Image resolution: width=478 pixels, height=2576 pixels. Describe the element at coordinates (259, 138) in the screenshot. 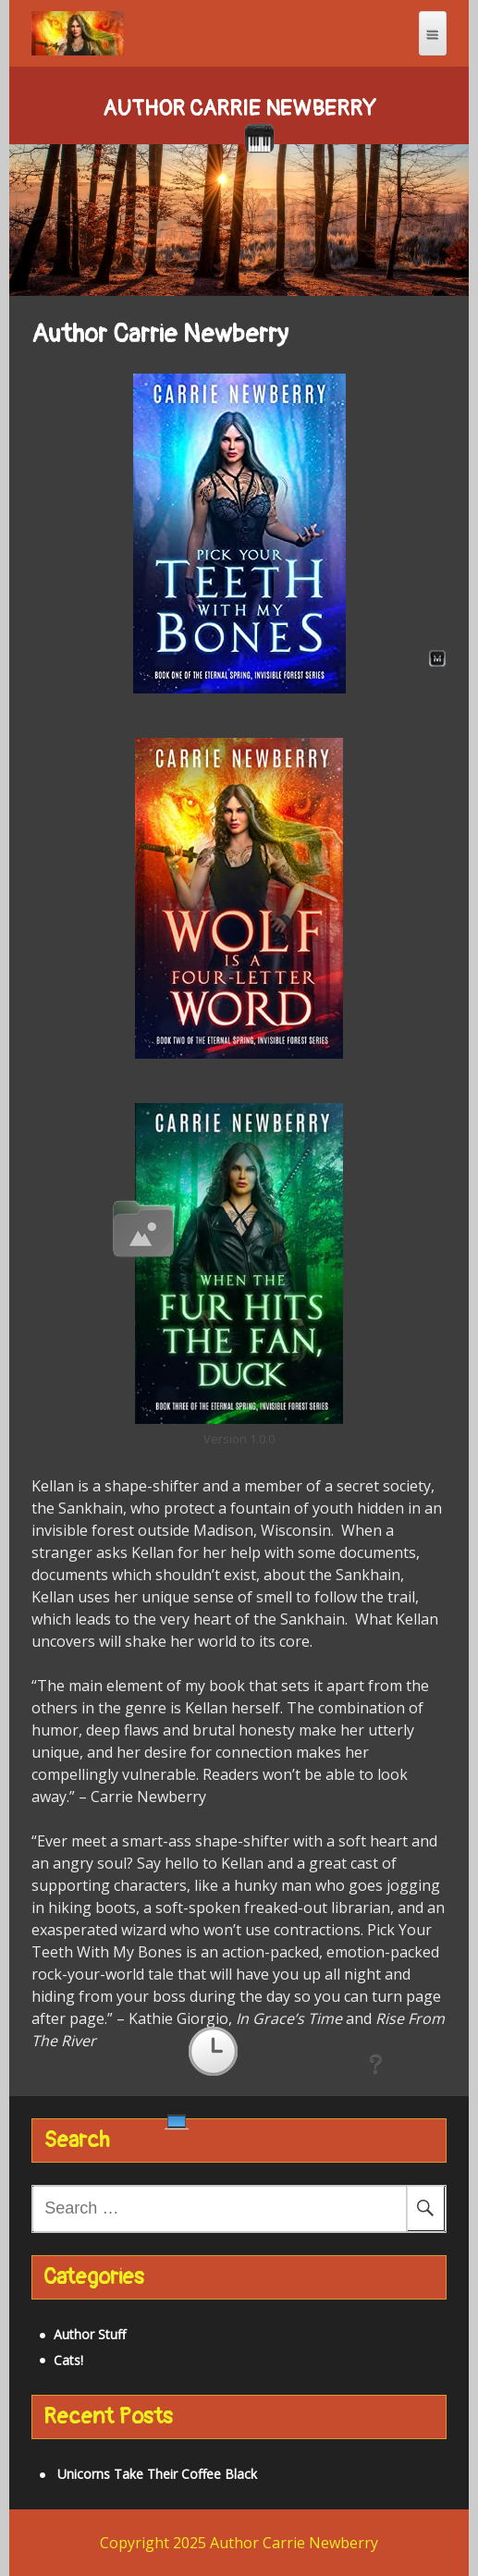

I see `open audio midi setup utility` at that location.